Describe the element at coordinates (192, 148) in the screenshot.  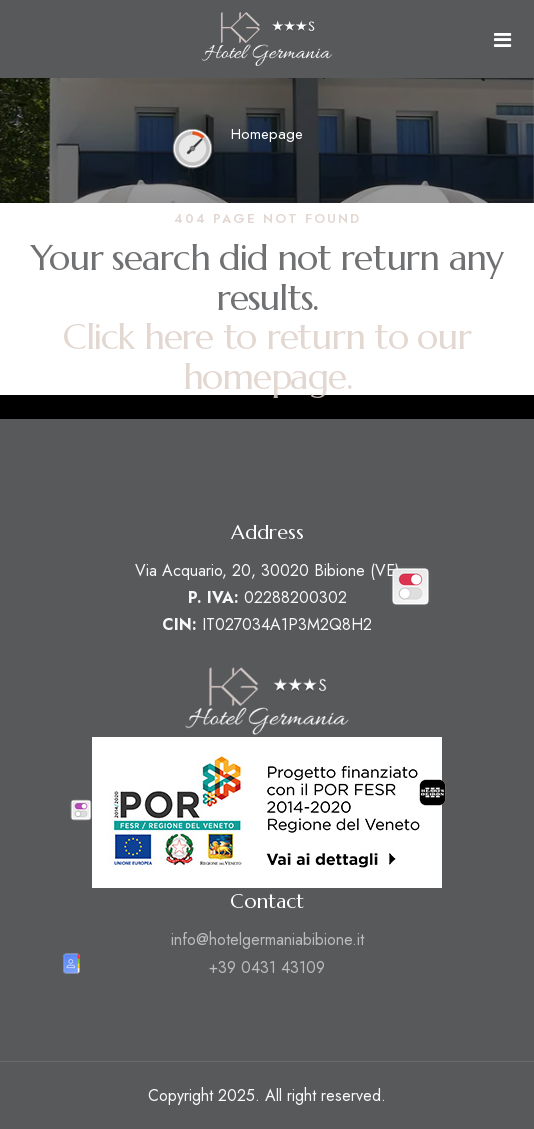
I see `open sysprof system profiler application` at that location.